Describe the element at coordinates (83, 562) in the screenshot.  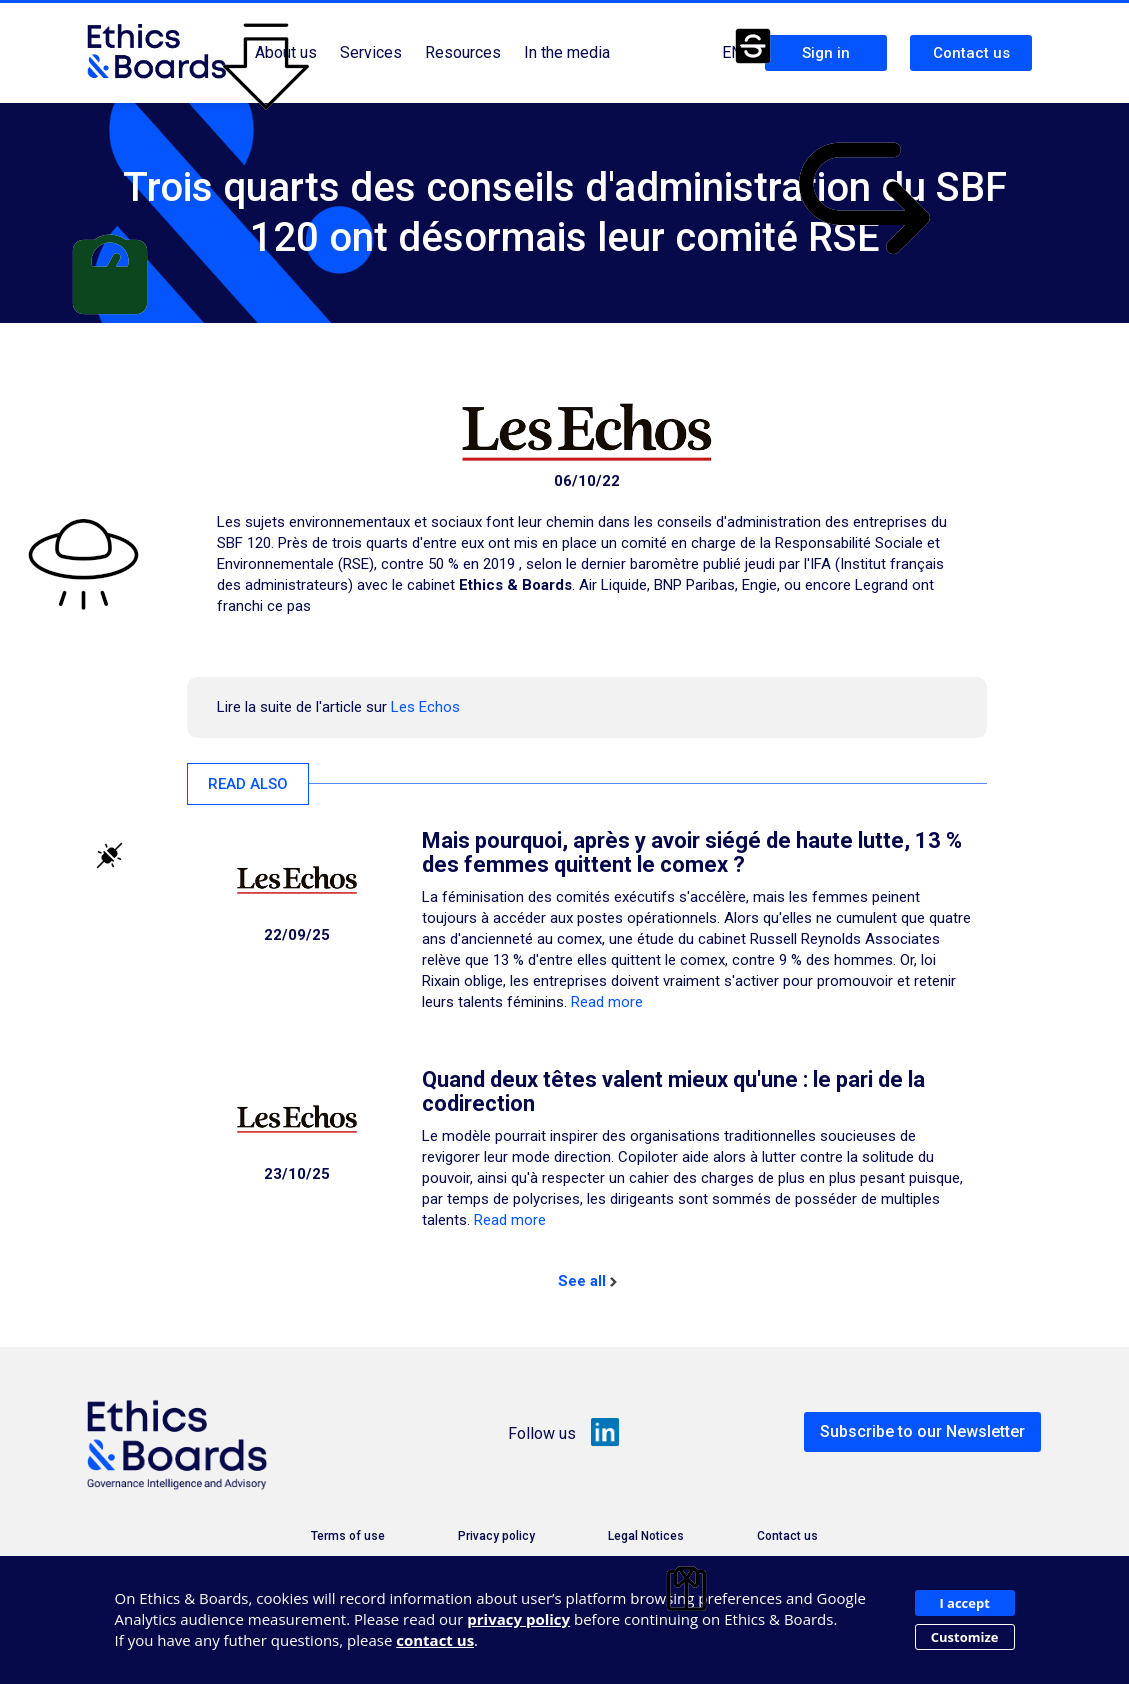
I see `access sci-fi or space-themed content` at that location.